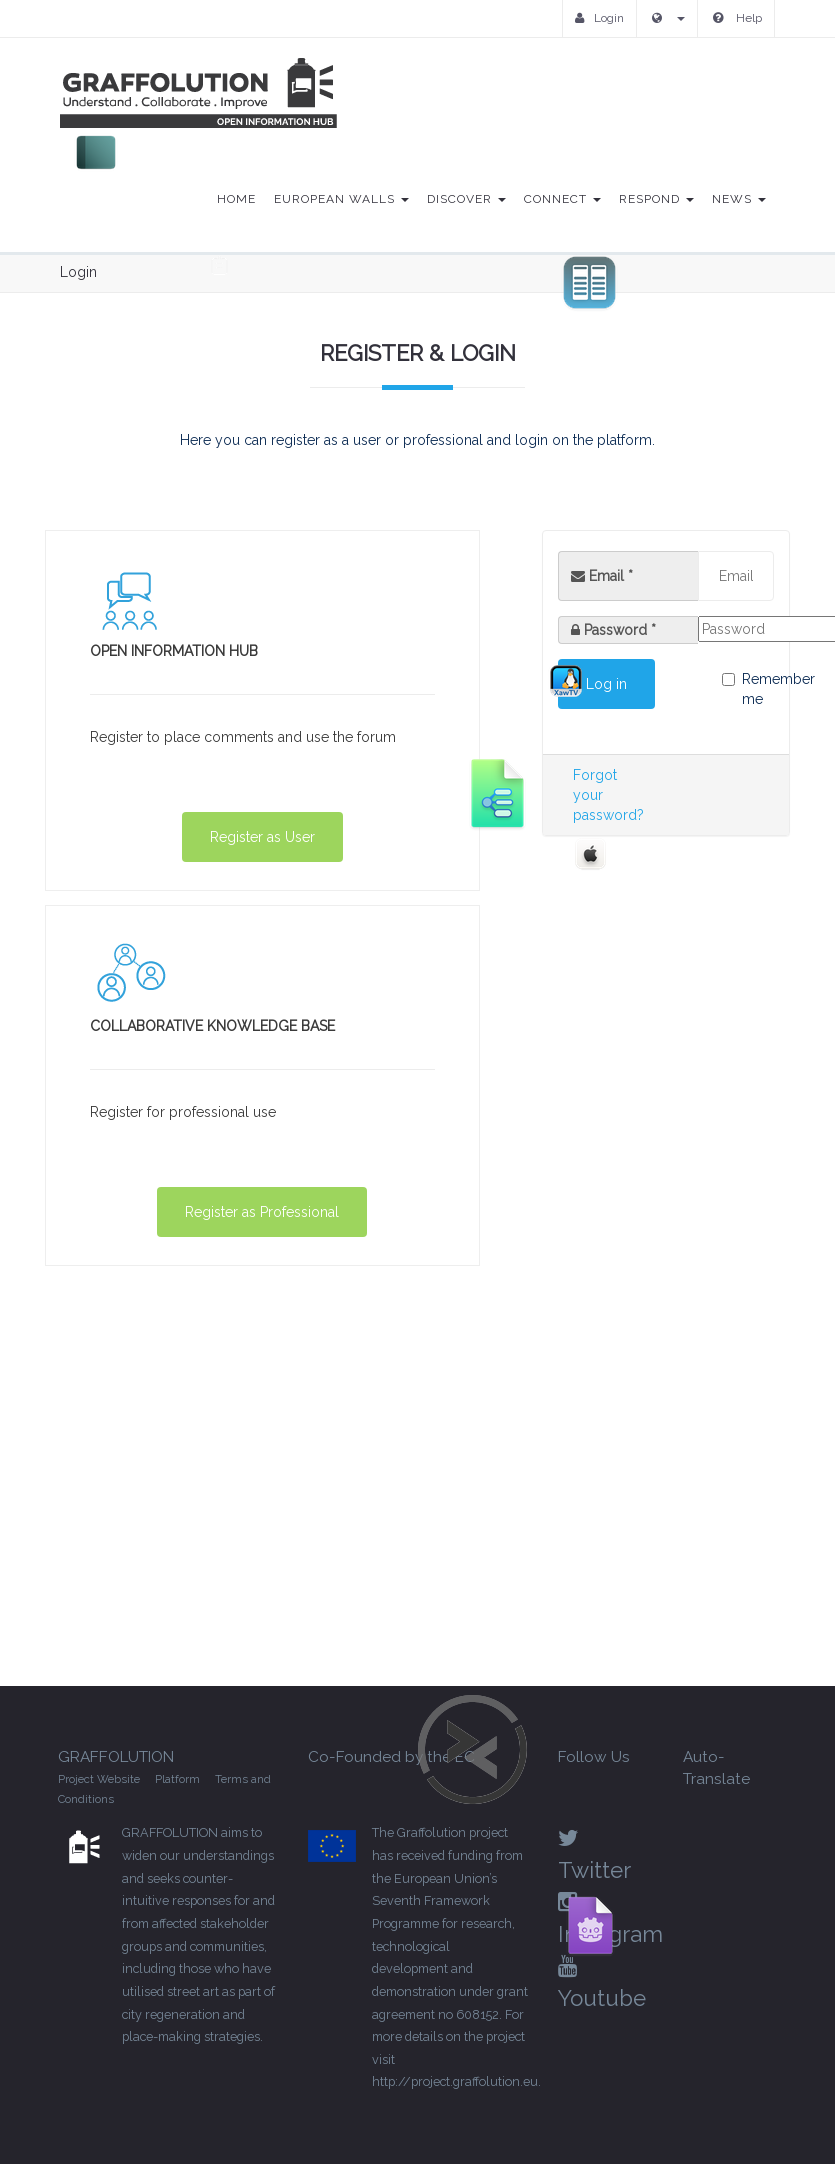  What do you see at coordinates (472, 1749) in the screenshot?
I see `open remmina remote desktop client` at bounding box center [472, 1749].